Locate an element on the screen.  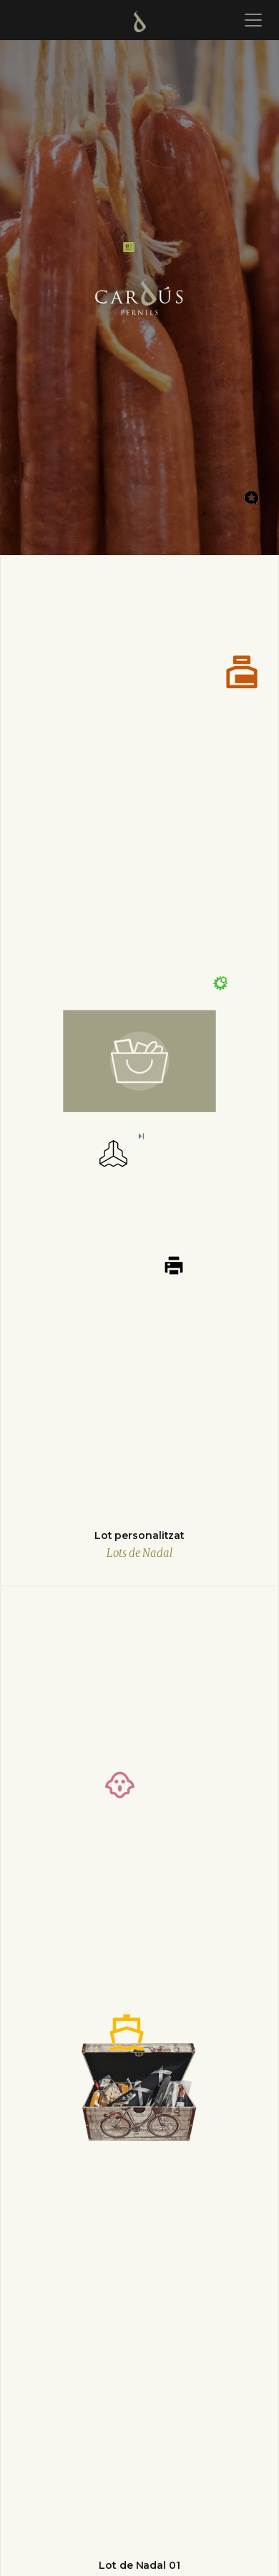
open frontify brand management platform is located at coordinates (113, 1153).